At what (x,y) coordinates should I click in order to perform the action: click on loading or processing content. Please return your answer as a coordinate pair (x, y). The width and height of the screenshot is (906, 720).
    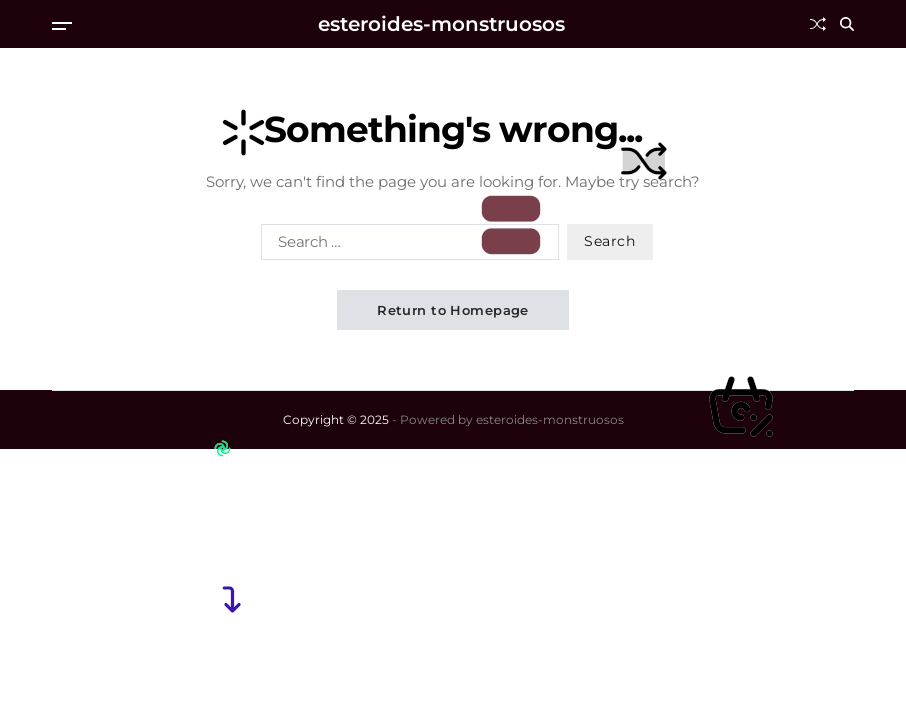
    Looking at the image, I should click on (222, 448).